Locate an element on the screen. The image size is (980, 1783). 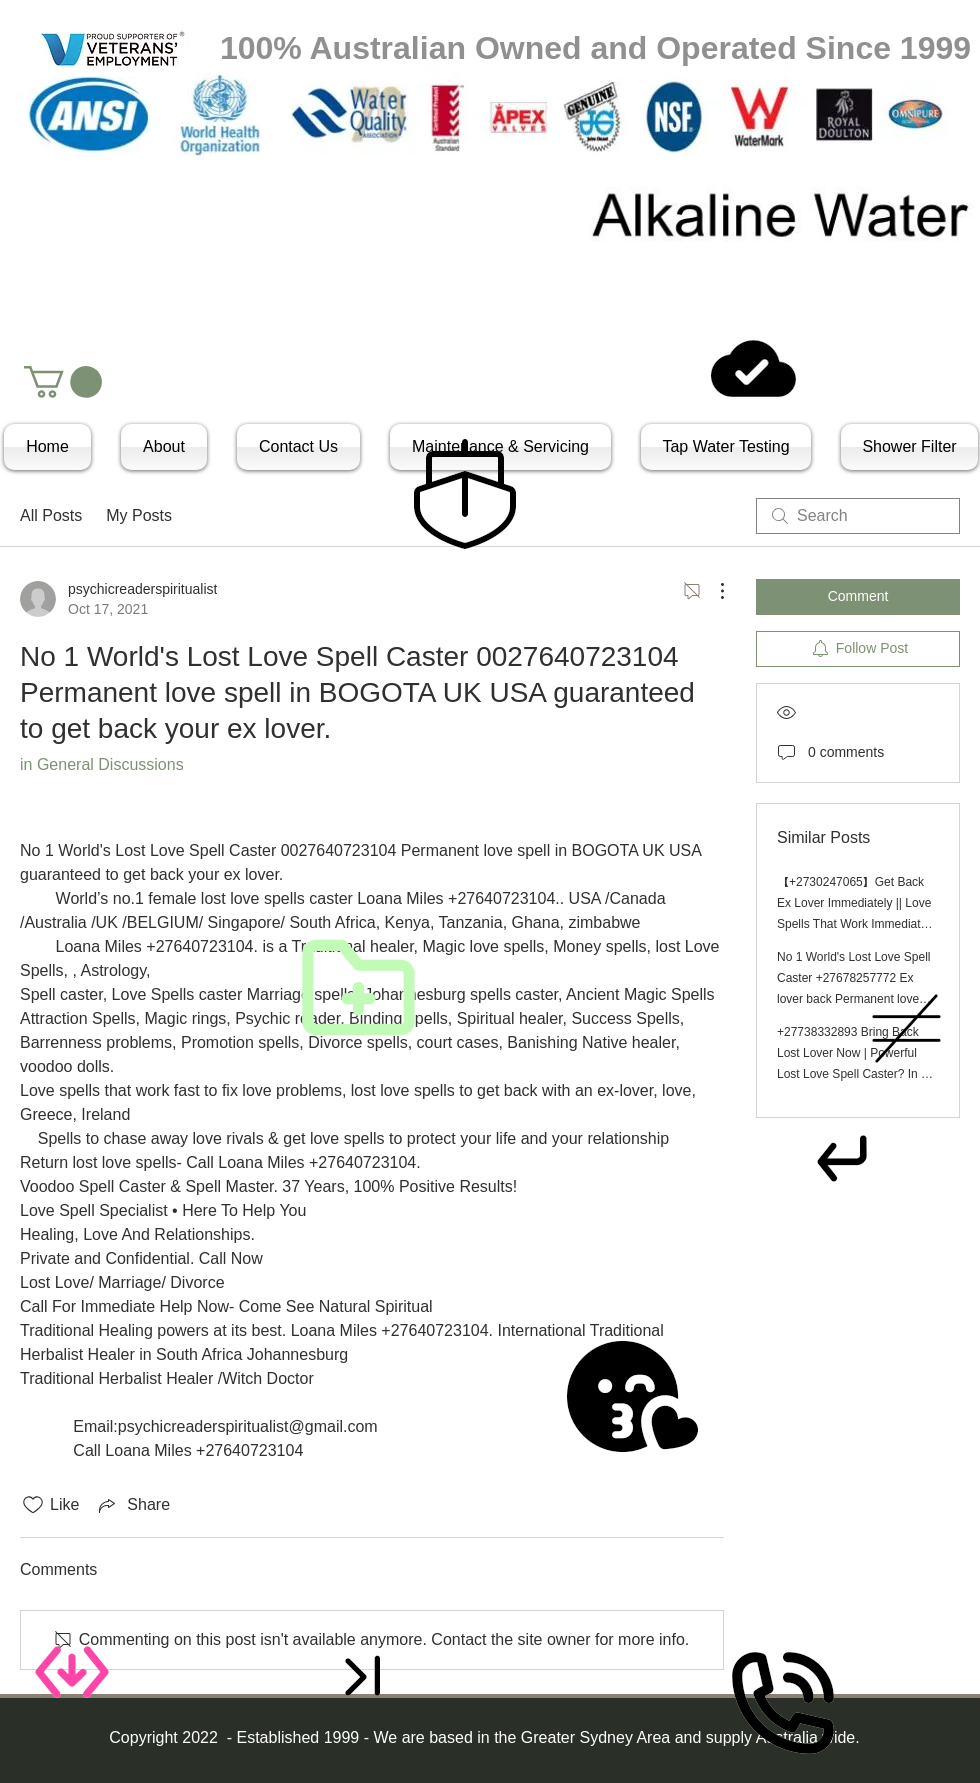
download source code or code files is located at coordinates (72, 1672).